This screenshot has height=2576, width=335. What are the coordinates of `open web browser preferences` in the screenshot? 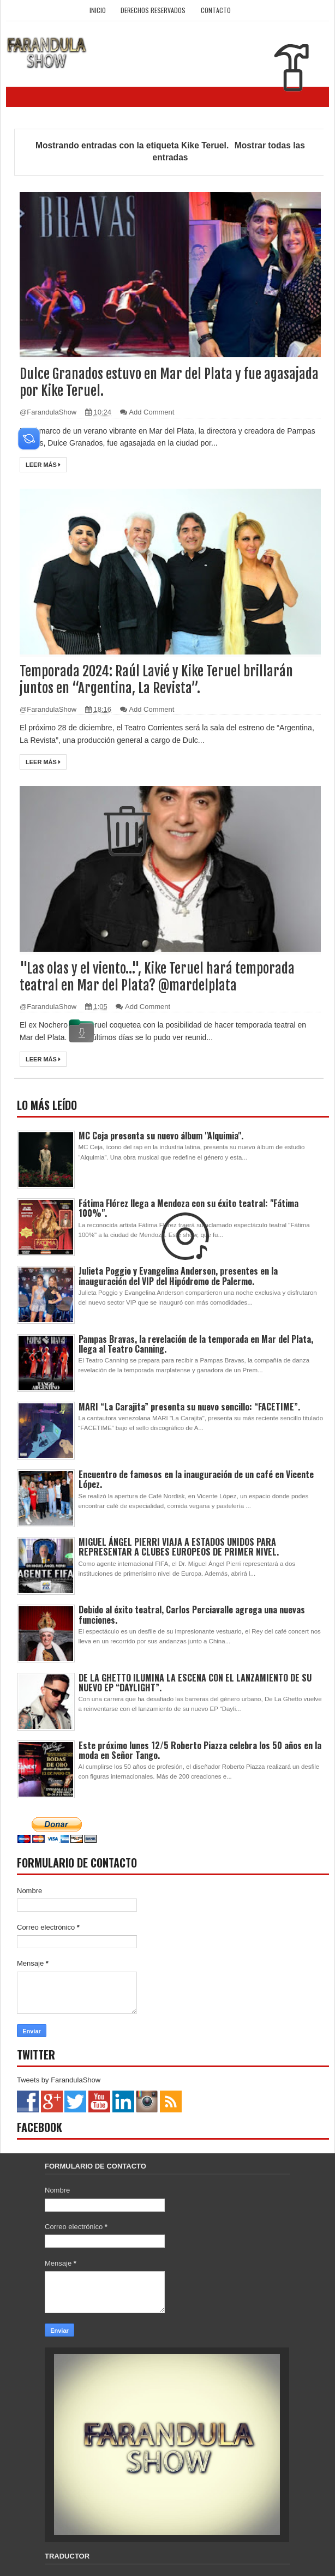 It's located at (29, 439).